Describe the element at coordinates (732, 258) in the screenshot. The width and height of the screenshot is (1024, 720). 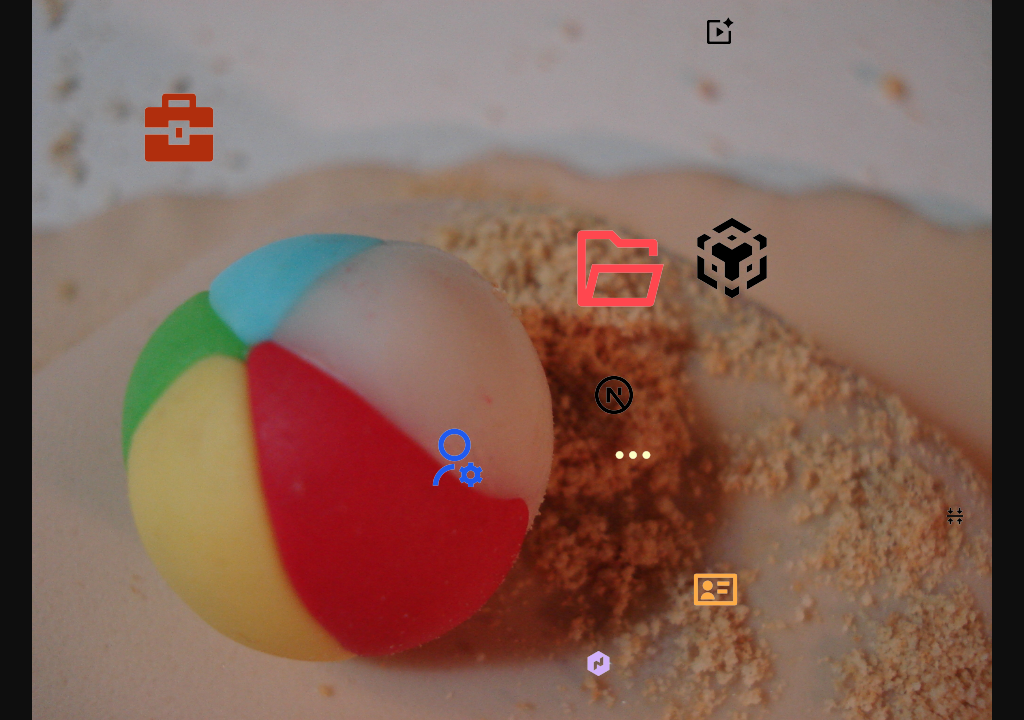
I see `binance coin (bnb) cryptocurrency logo` at that location.